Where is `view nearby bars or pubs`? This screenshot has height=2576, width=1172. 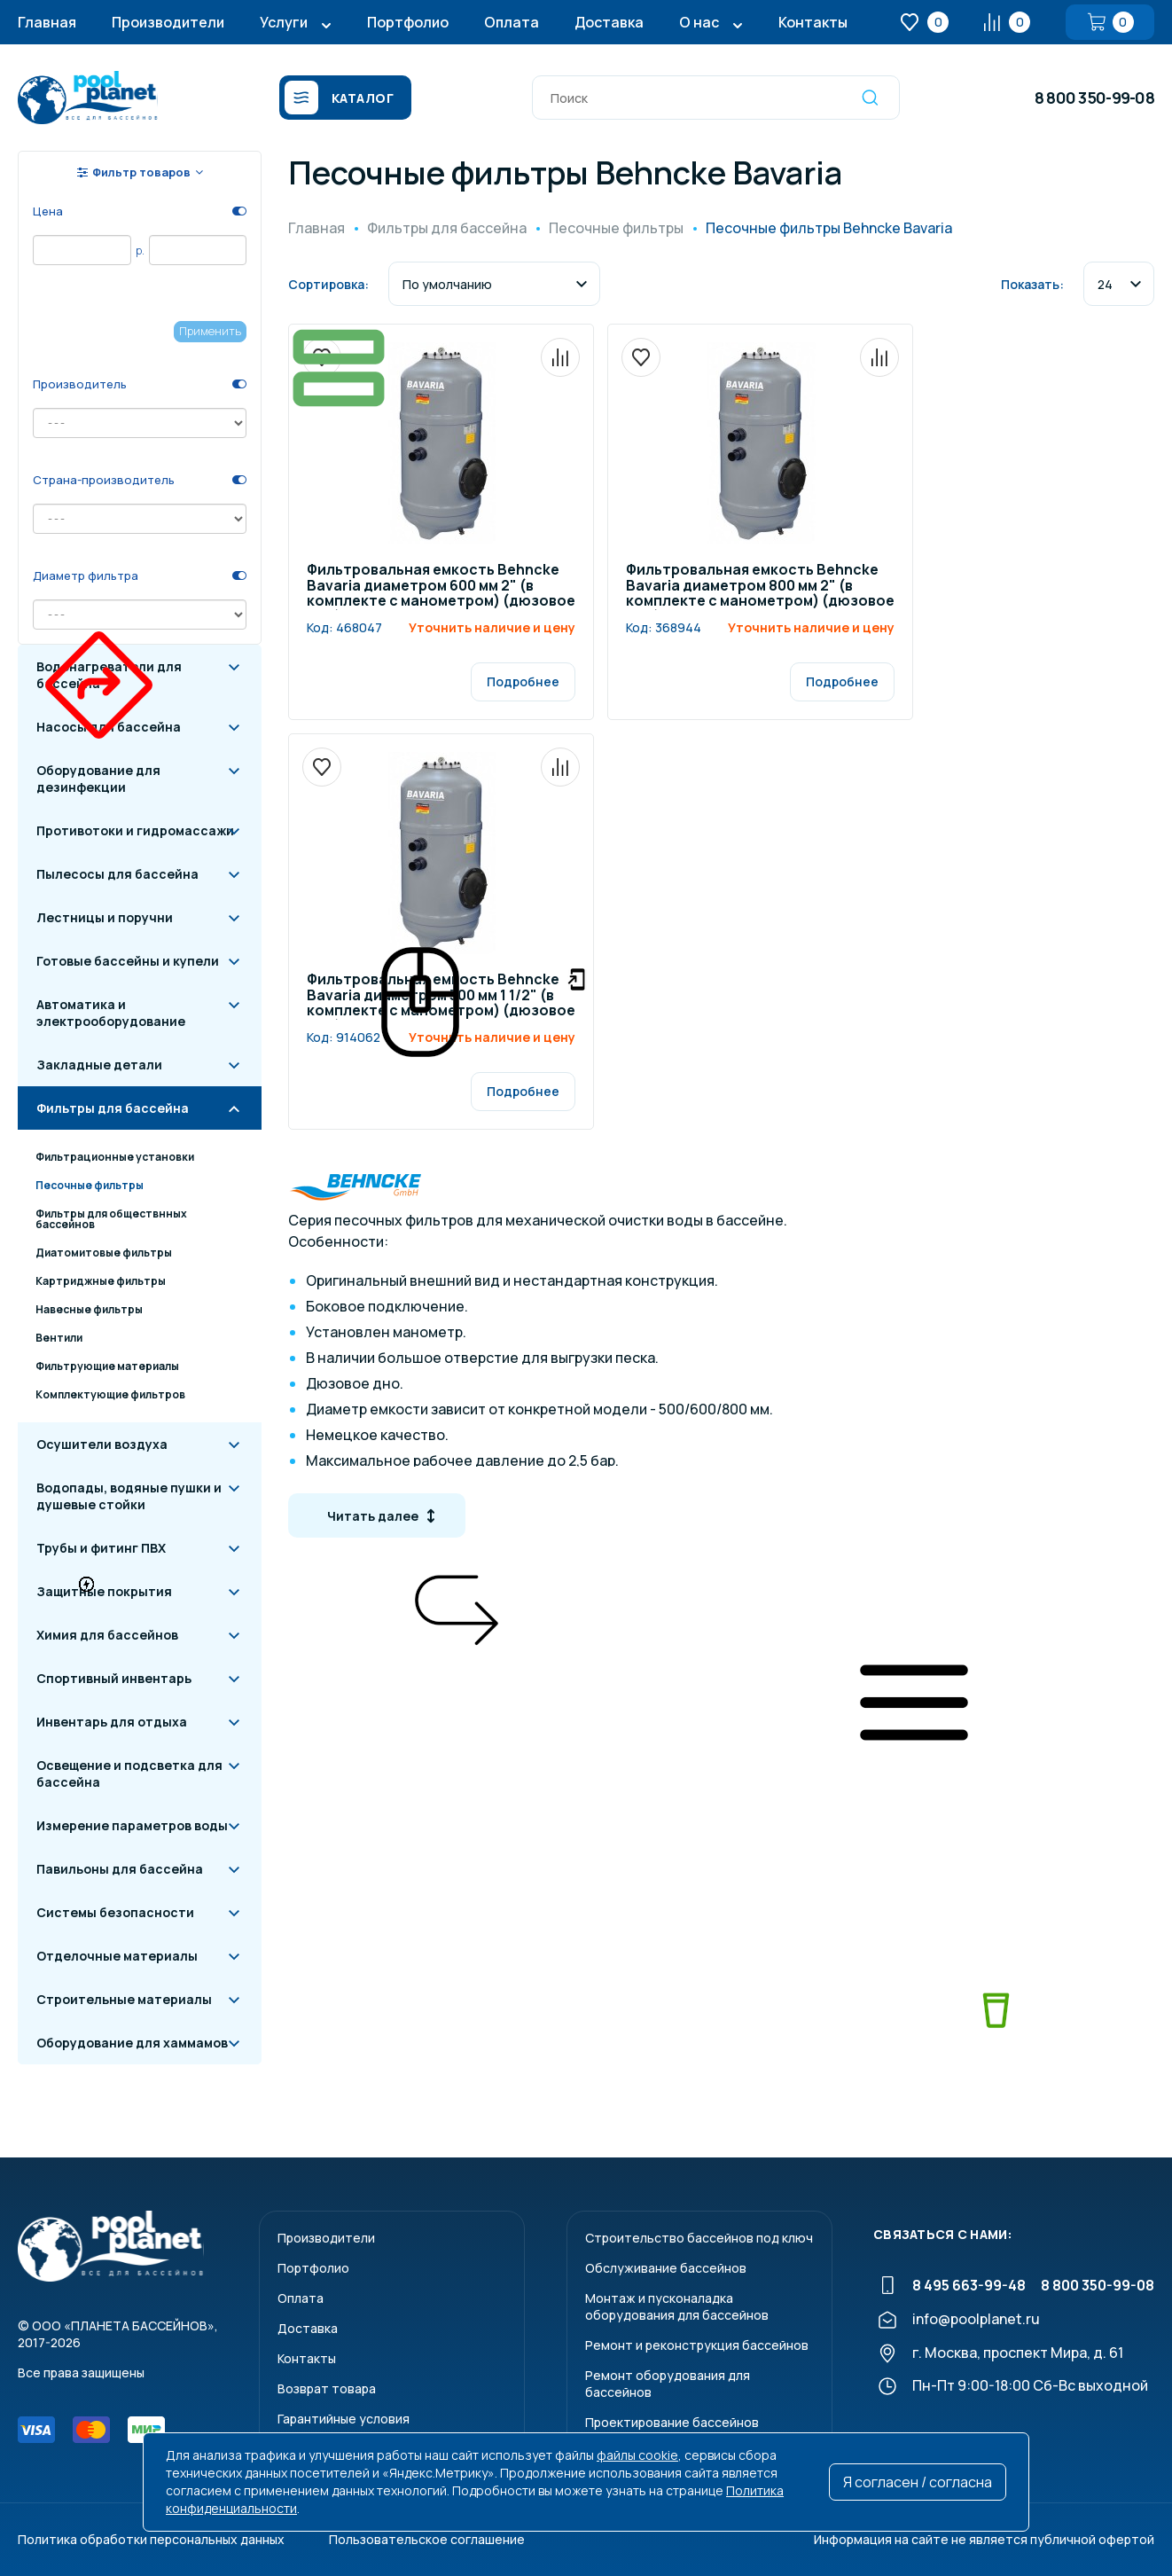 view nearby bars or pubs is located at coordinates (996, 2009).